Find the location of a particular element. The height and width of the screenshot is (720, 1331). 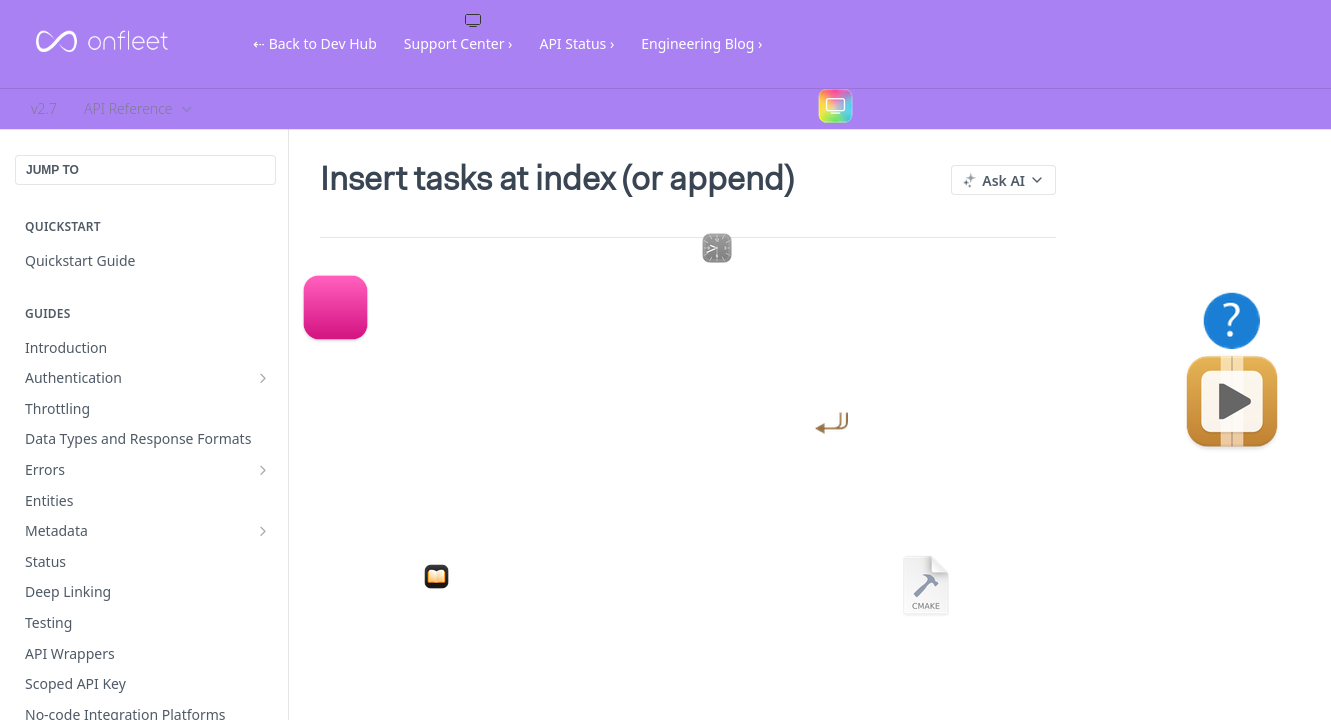

indicates a desktop computer or workstation is located at coordinates (473, 20).